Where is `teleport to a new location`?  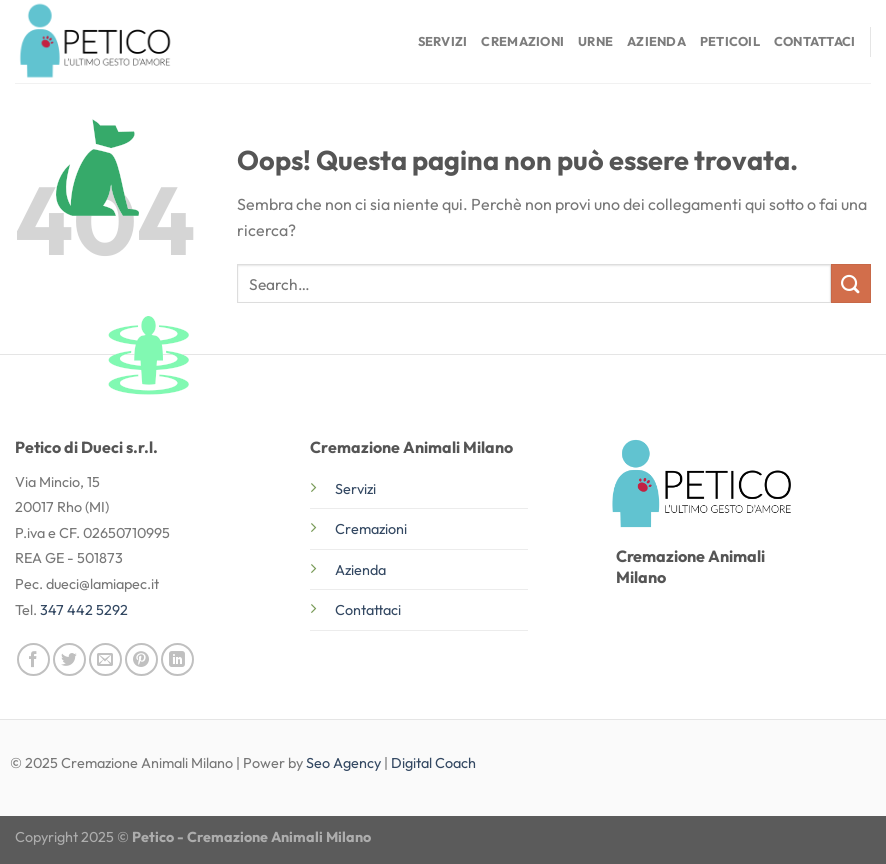
teleport to a new location is located at coordinates (149, 357).